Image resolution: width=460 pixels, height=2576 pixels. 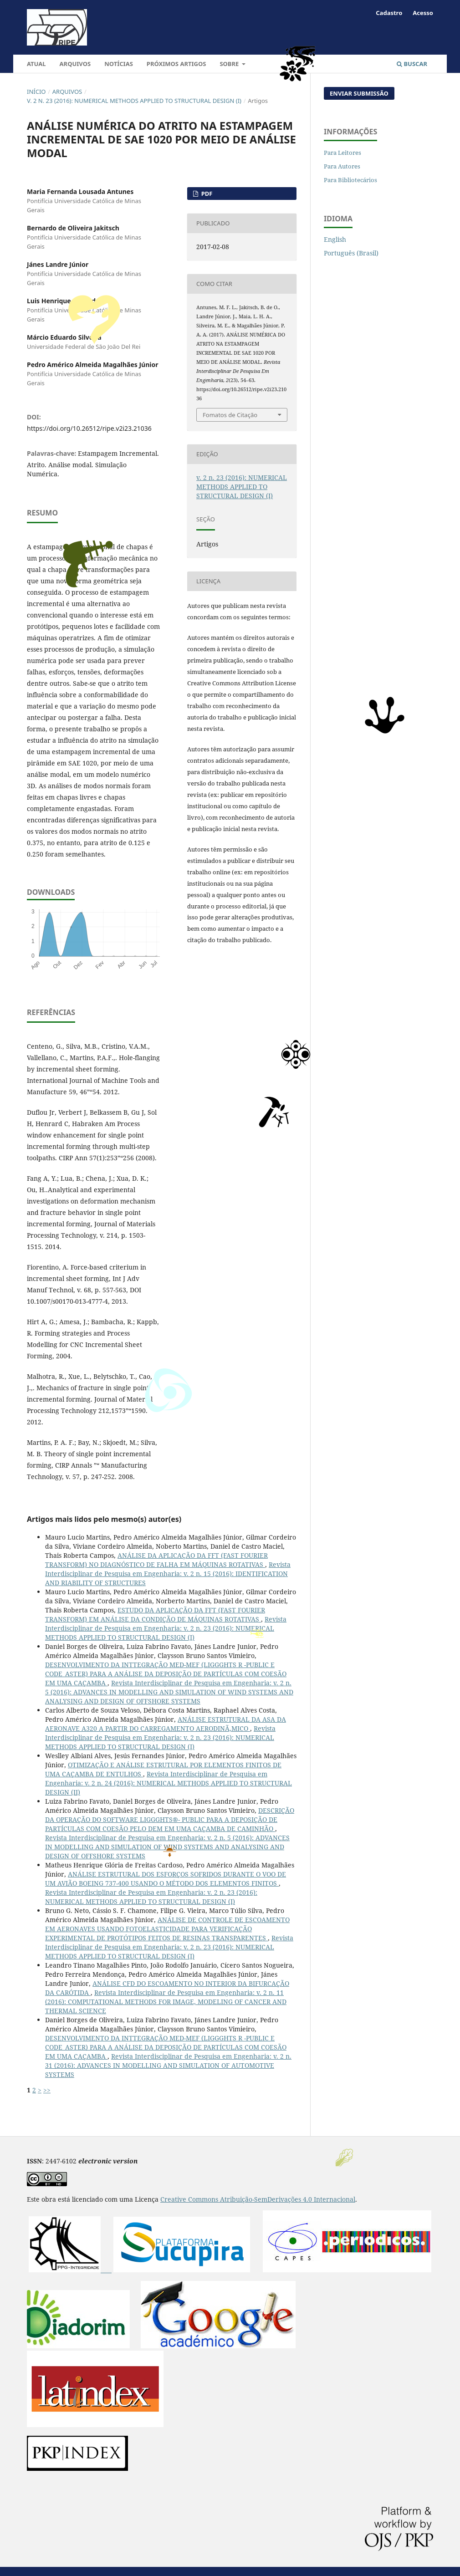 What do you see at coordinates (297, 64) in the screenshot?
I see `browse fragrance or perfume products` at bounding box center [297, 64].